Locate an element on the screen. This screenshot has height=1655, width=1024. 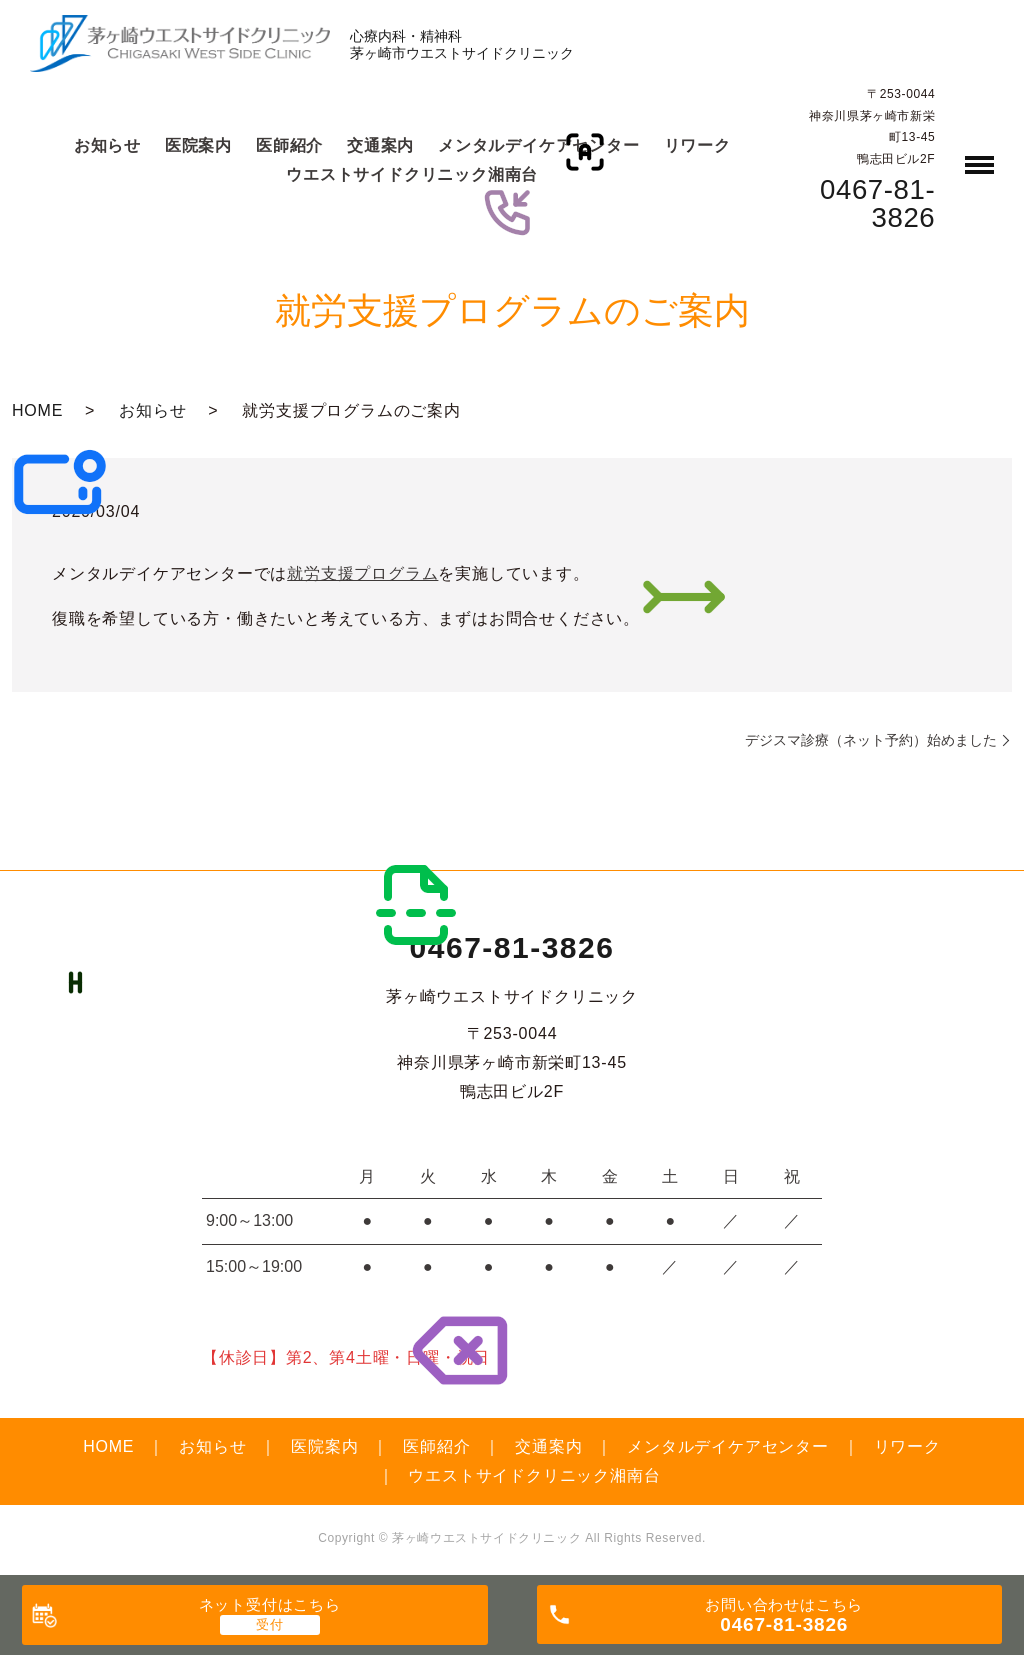
incoming call notification is located at coordinates (508, 211).